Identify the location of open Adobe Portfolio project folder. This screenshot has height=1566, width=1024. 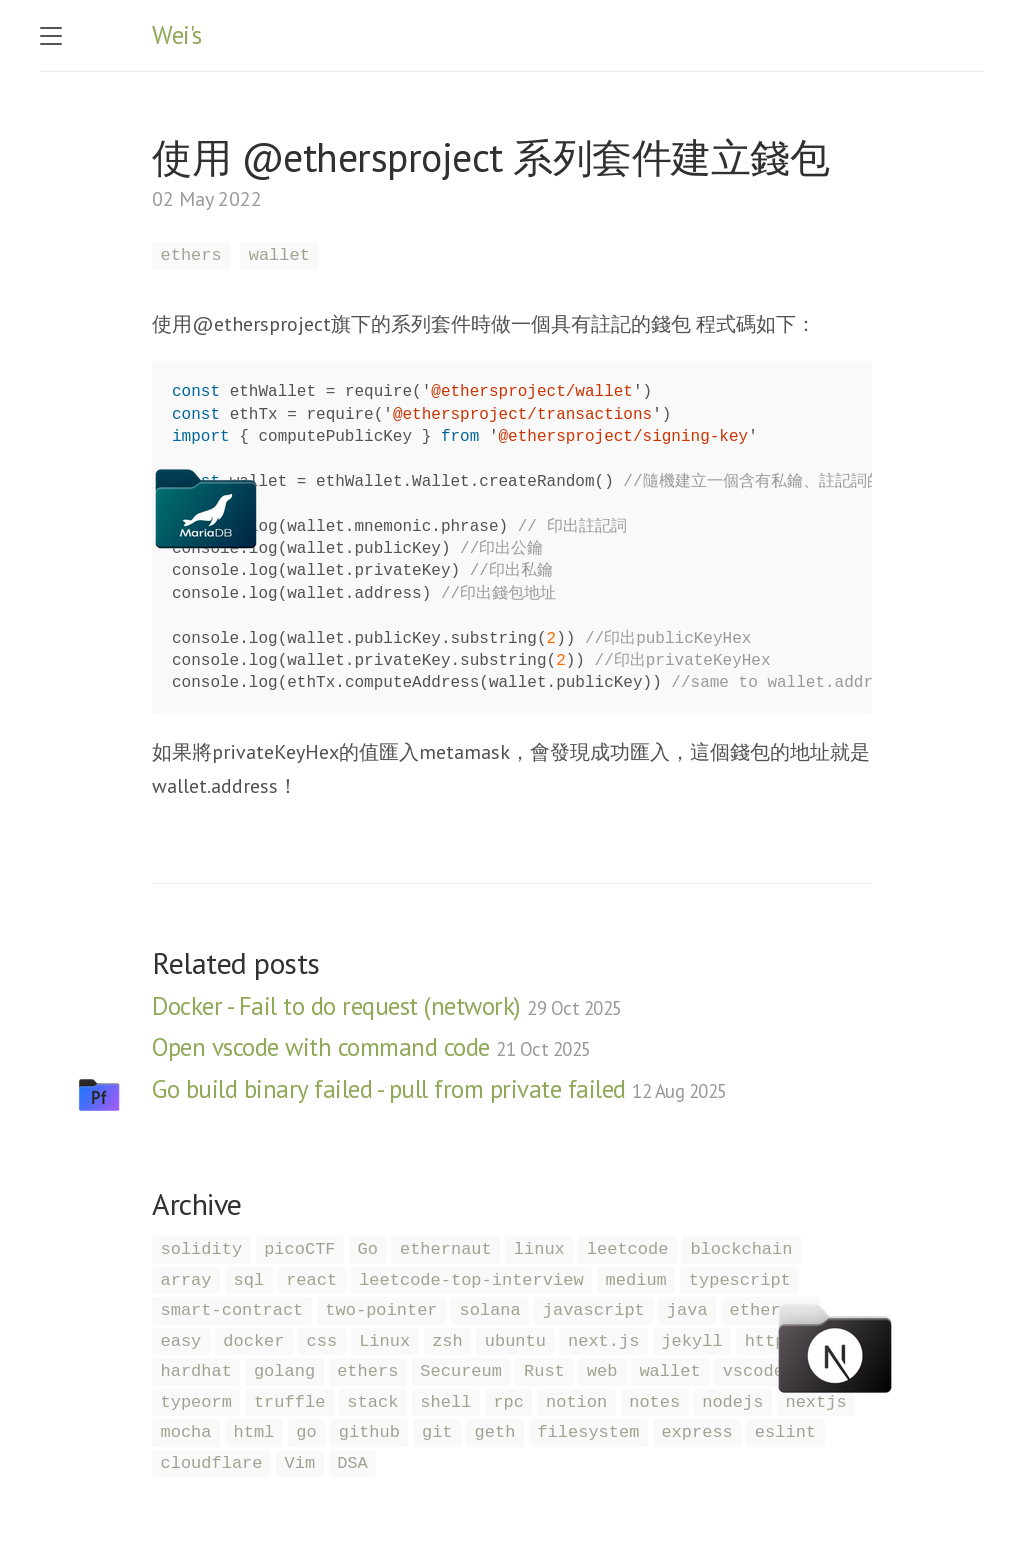
(99, 1096).